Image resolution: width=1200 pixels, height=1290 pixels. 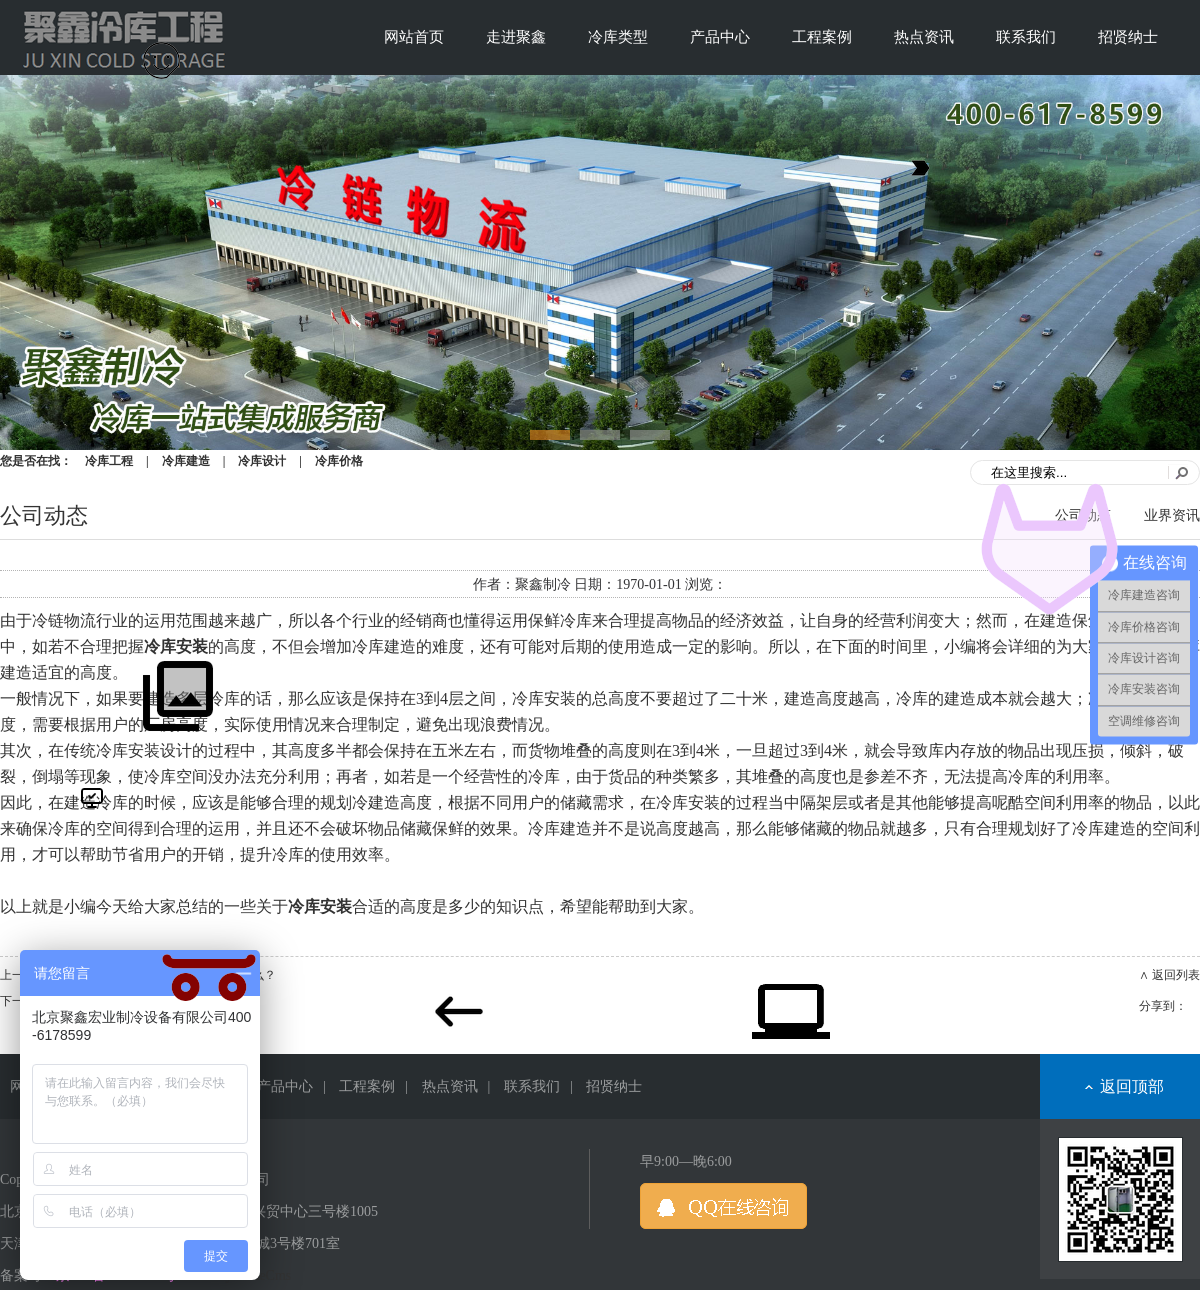 I want to click on system check passed or monitor verified, so click(x=92, y=798).